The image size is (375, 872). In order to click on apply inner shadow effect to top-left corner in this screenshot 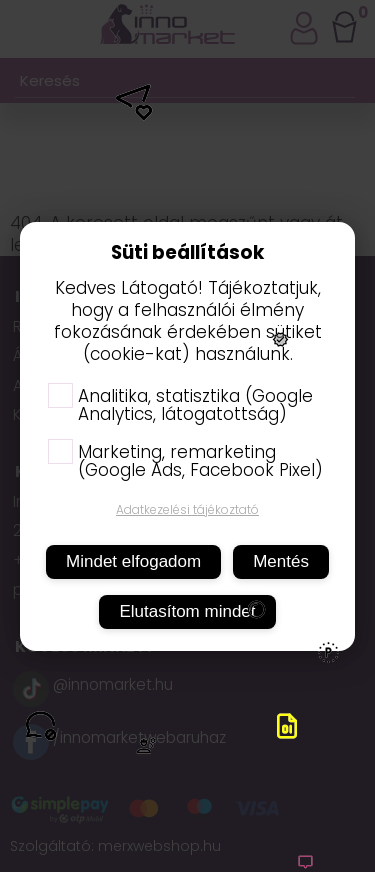, I will do `click(256, 609)`.